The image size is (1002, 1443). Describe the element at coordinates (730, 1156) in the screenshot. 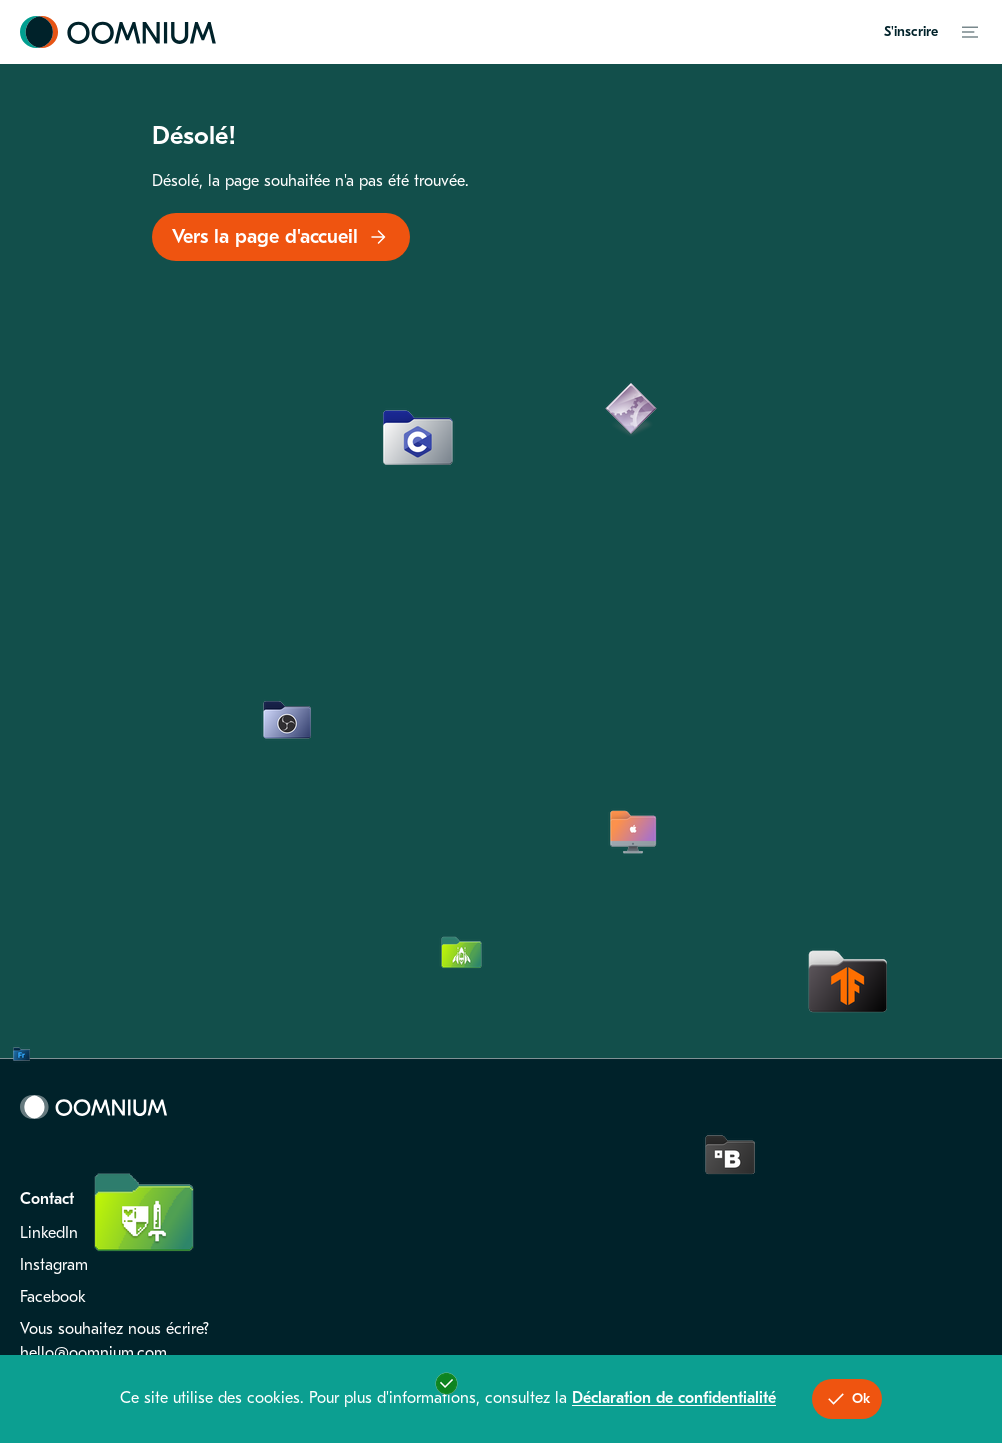

I see `open bethesda.net game files folder` at that location.